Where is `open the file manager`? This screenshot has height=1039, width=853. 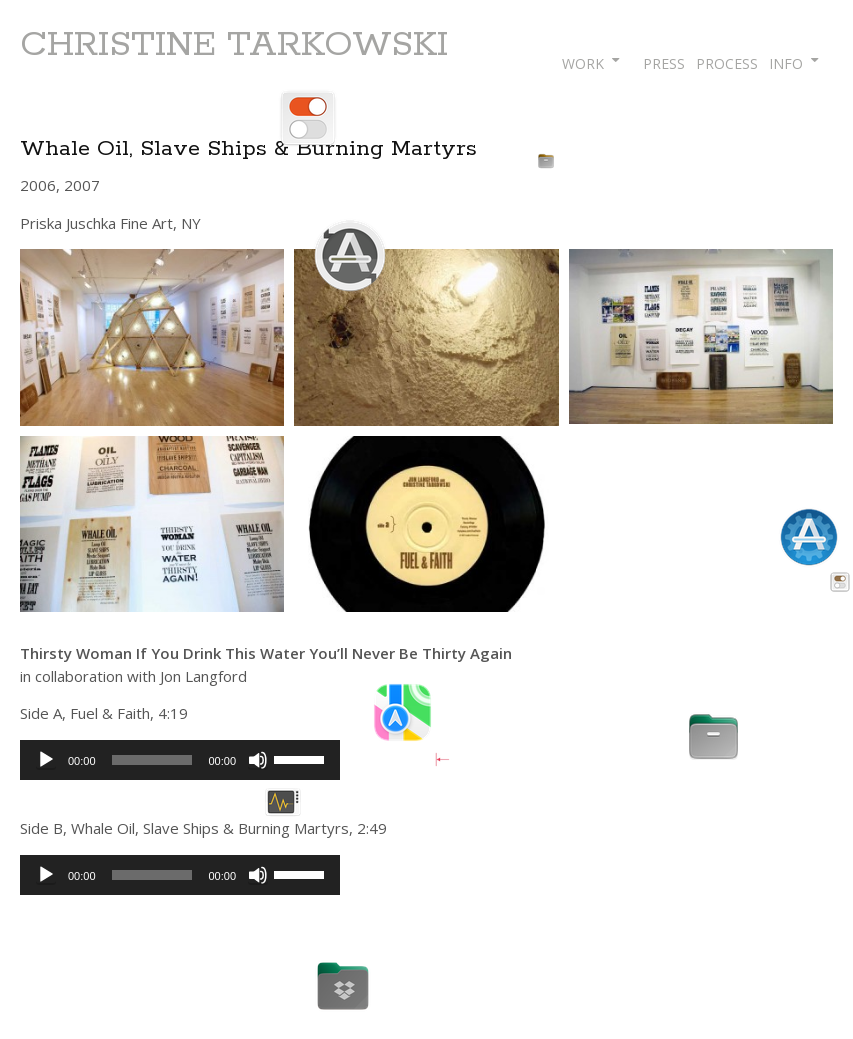 open the file manager is located at coordinates (546, 161).